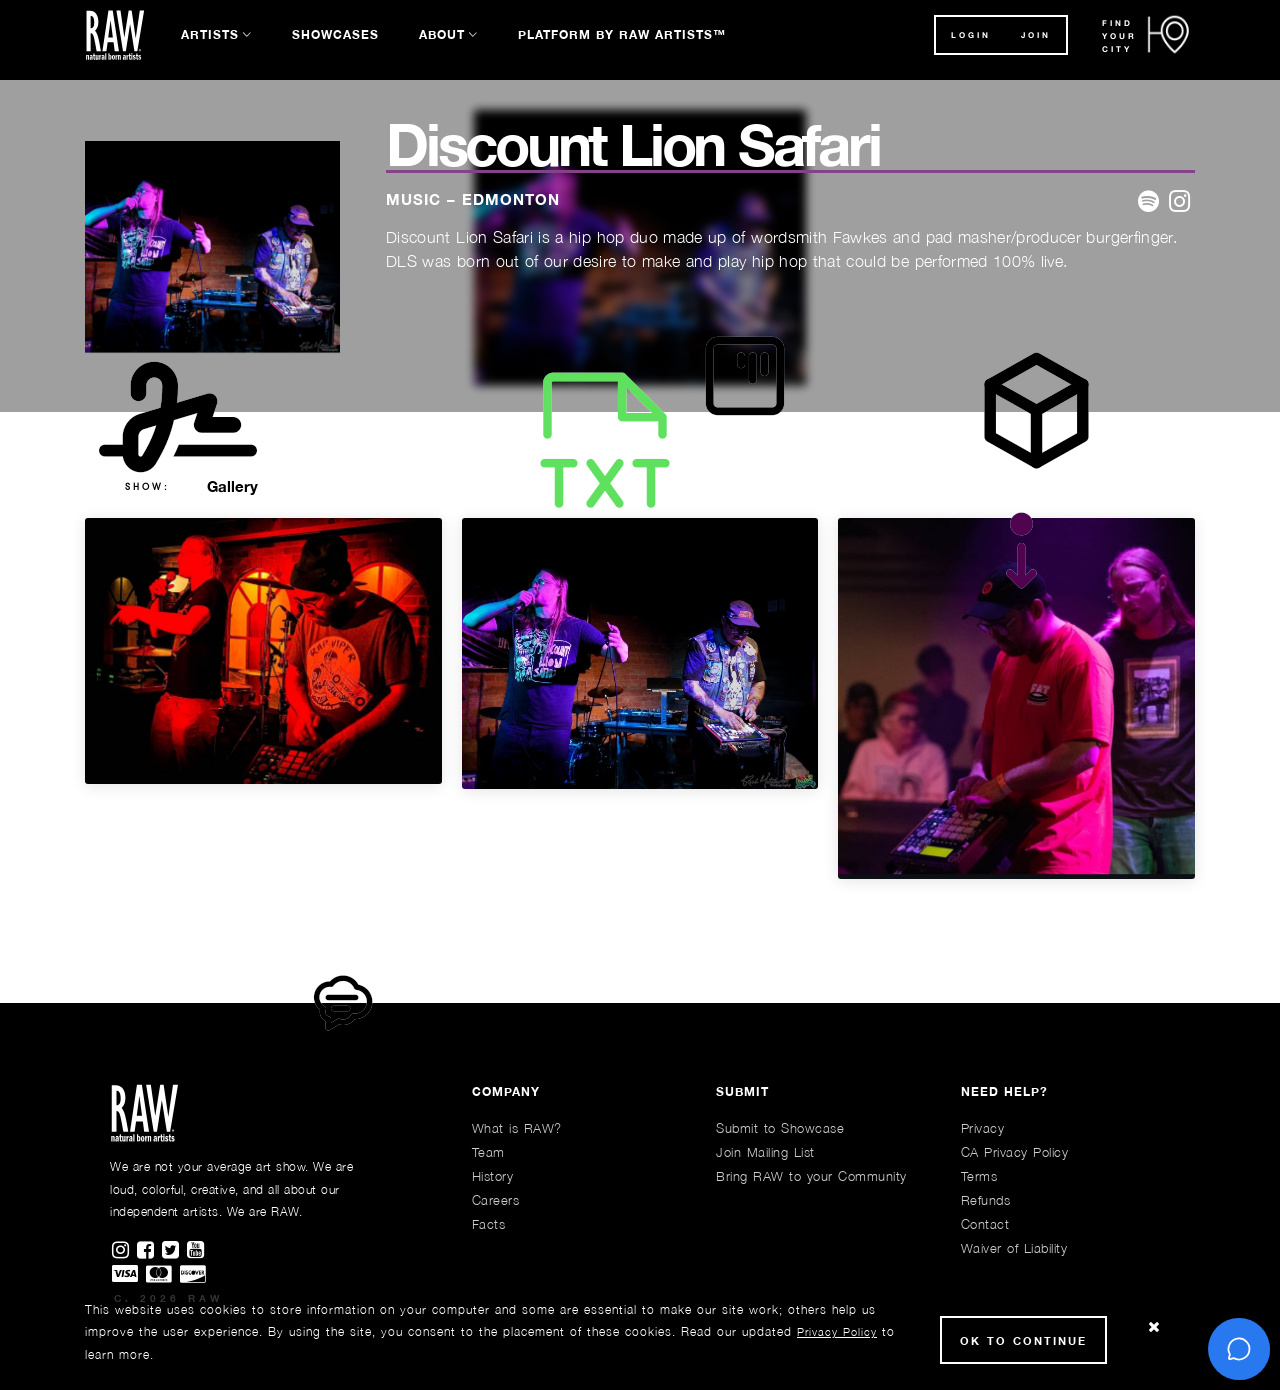 The height and width of the screenshot is (1390, 1280). What do you see at coordinates (605, 446) in the screenshot?
I see `open a text file` at bounding box center [605, 446].